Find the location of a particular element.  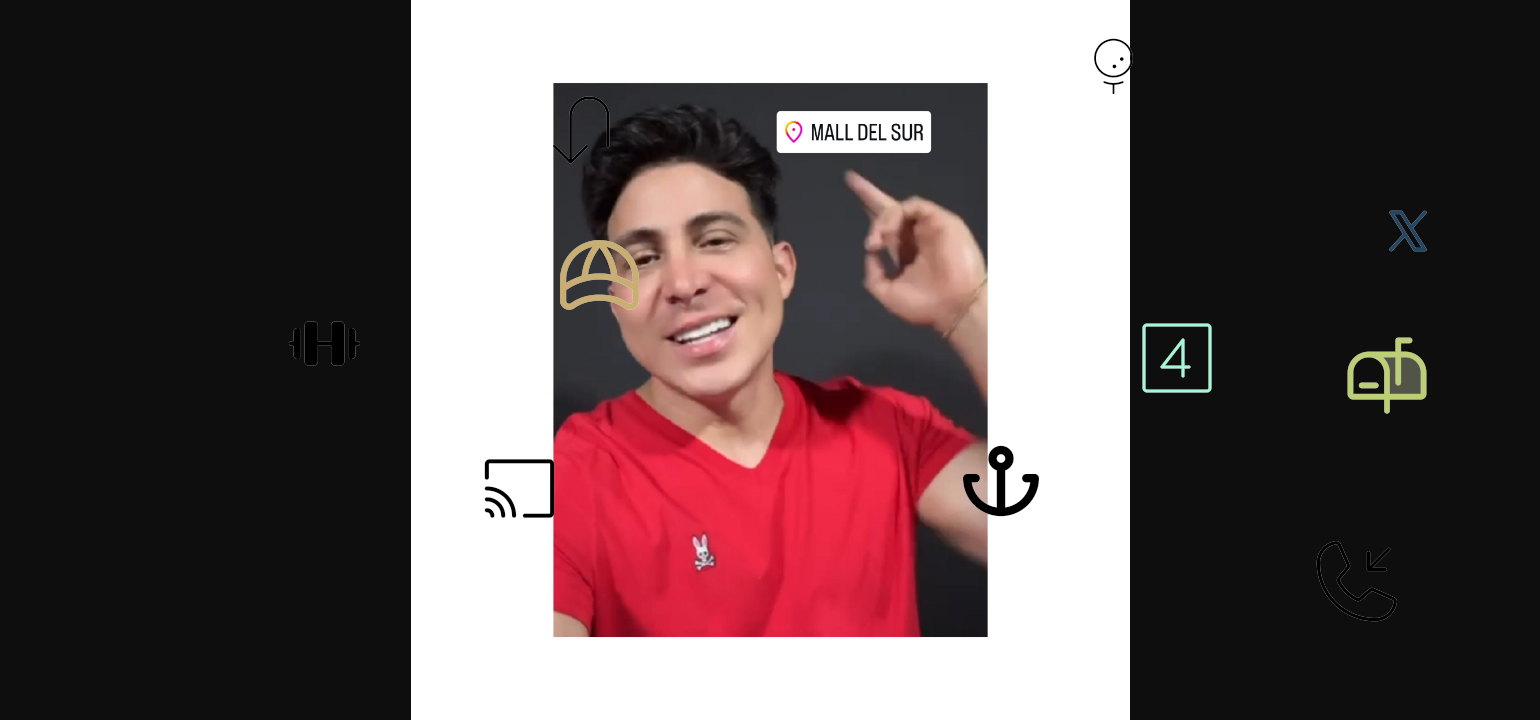

access golf-related features or sports content is located at coordinates (1113, 65).